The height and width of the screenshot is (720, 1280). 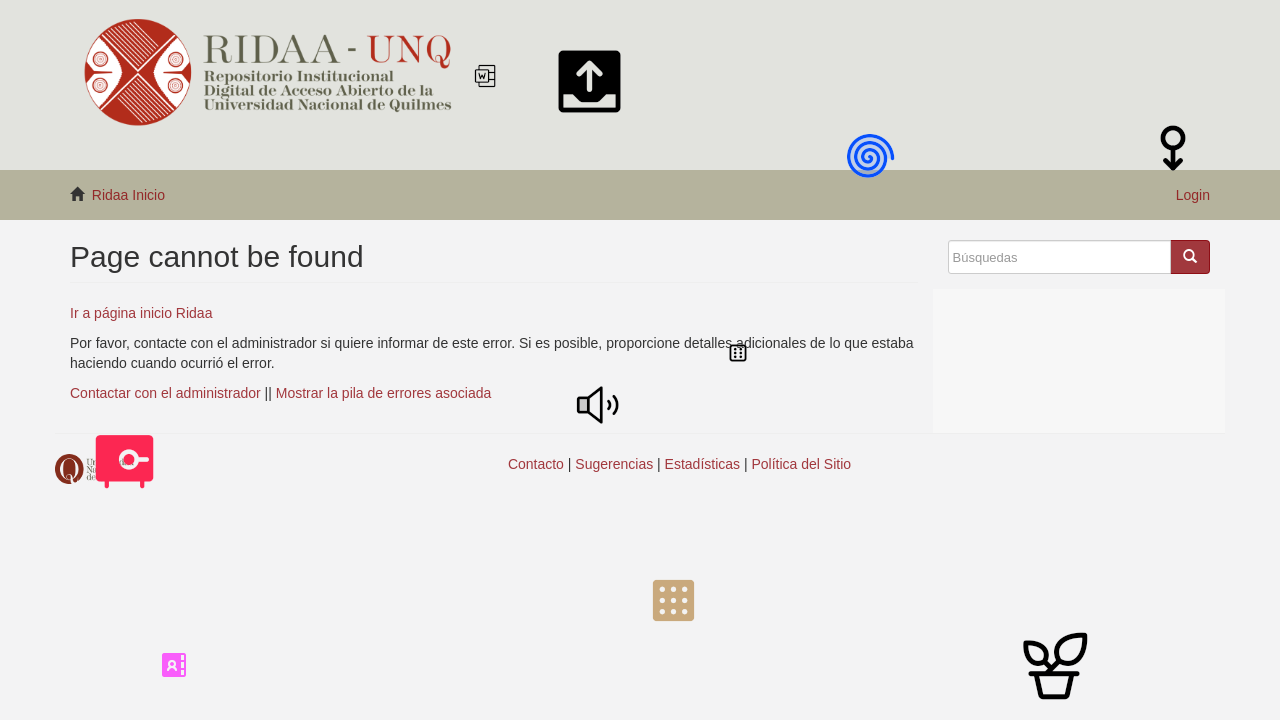 I want to click on indicates loading or processing in progress, so click(x=868, y=155).